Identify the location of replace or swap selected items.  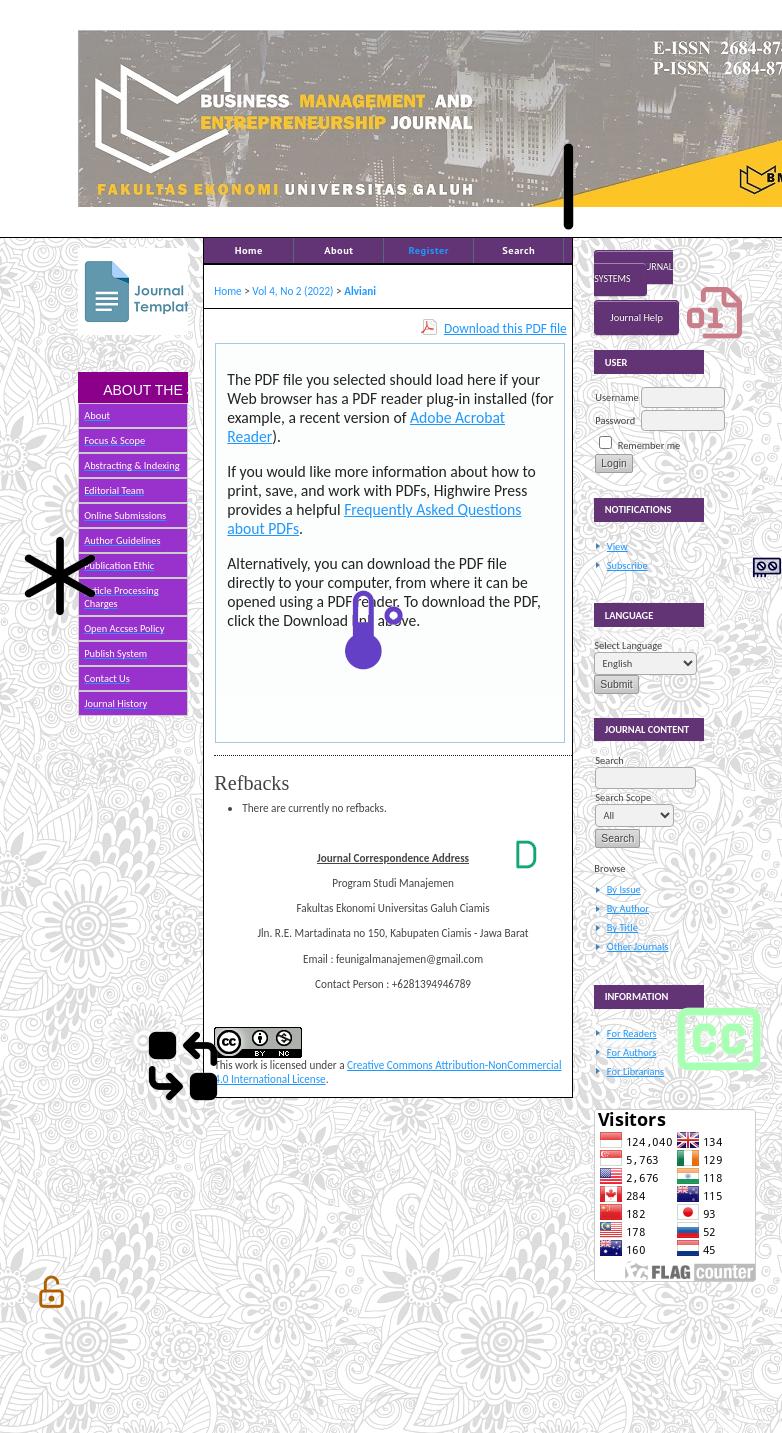
(183, 1066).